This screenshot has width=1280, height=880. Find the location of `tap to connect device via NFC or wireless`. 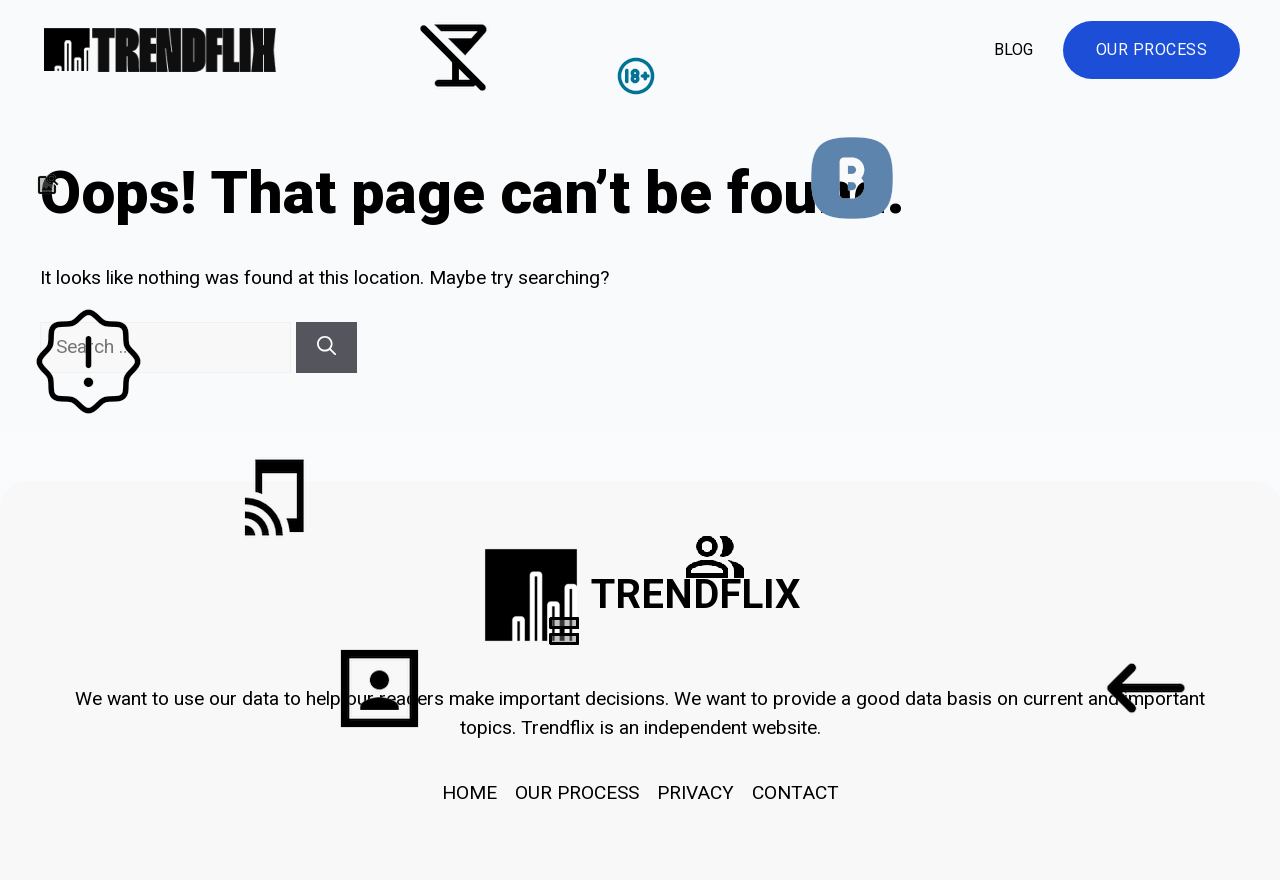

tap to connect device via NFC or wireless is located at coordinates (279, 497).